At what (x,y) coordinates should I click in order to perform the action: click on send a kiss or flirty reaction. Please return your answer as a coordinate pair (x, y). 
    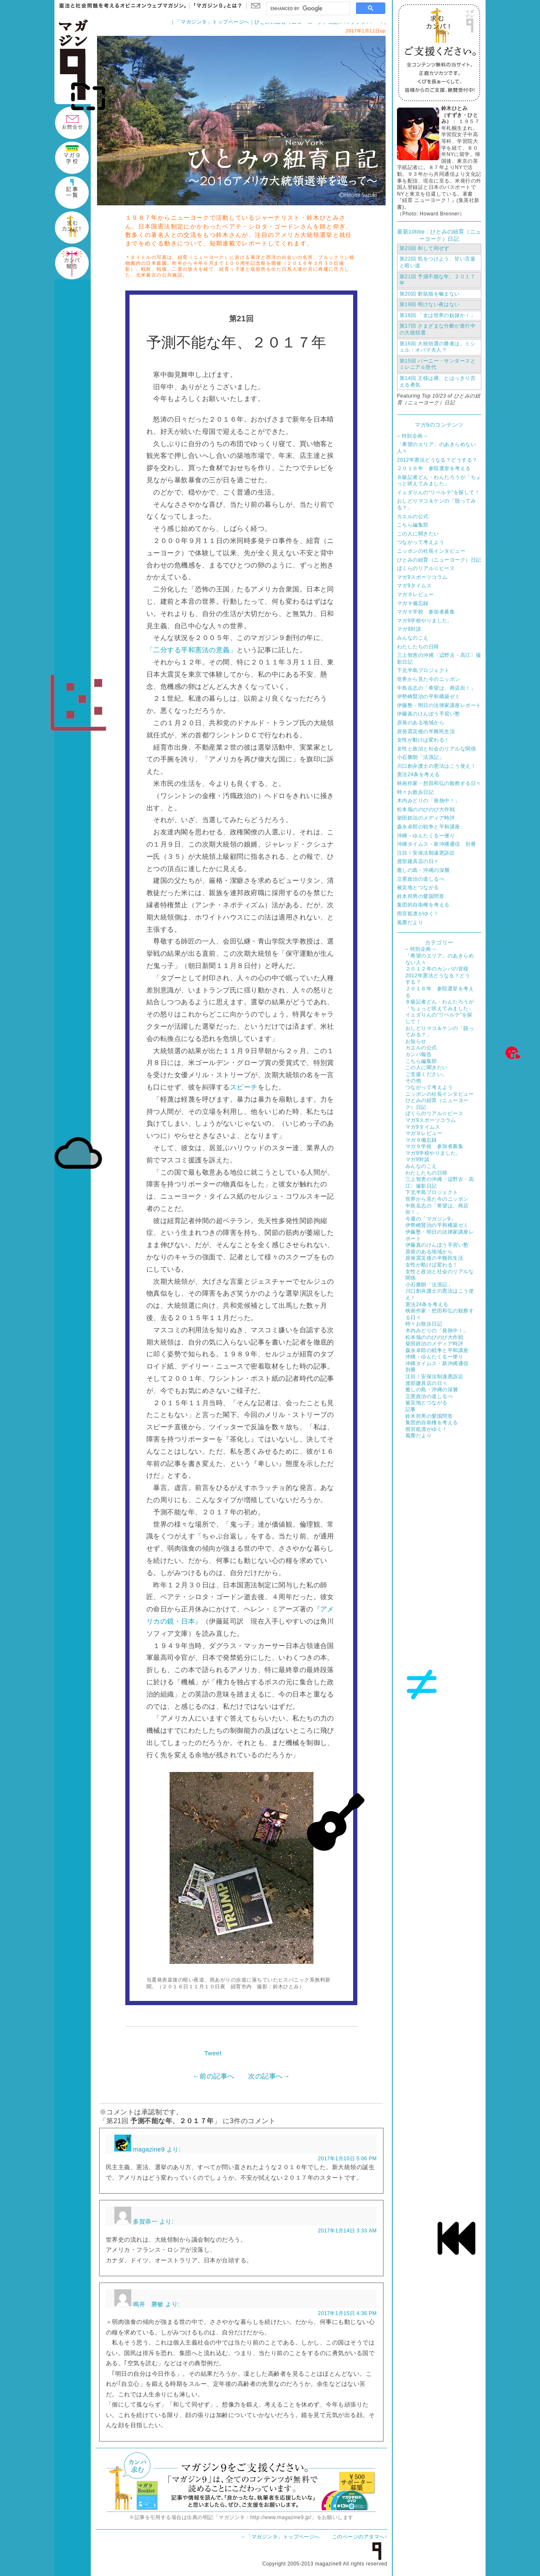
    Looking at the image, I should click on (513, 1053).